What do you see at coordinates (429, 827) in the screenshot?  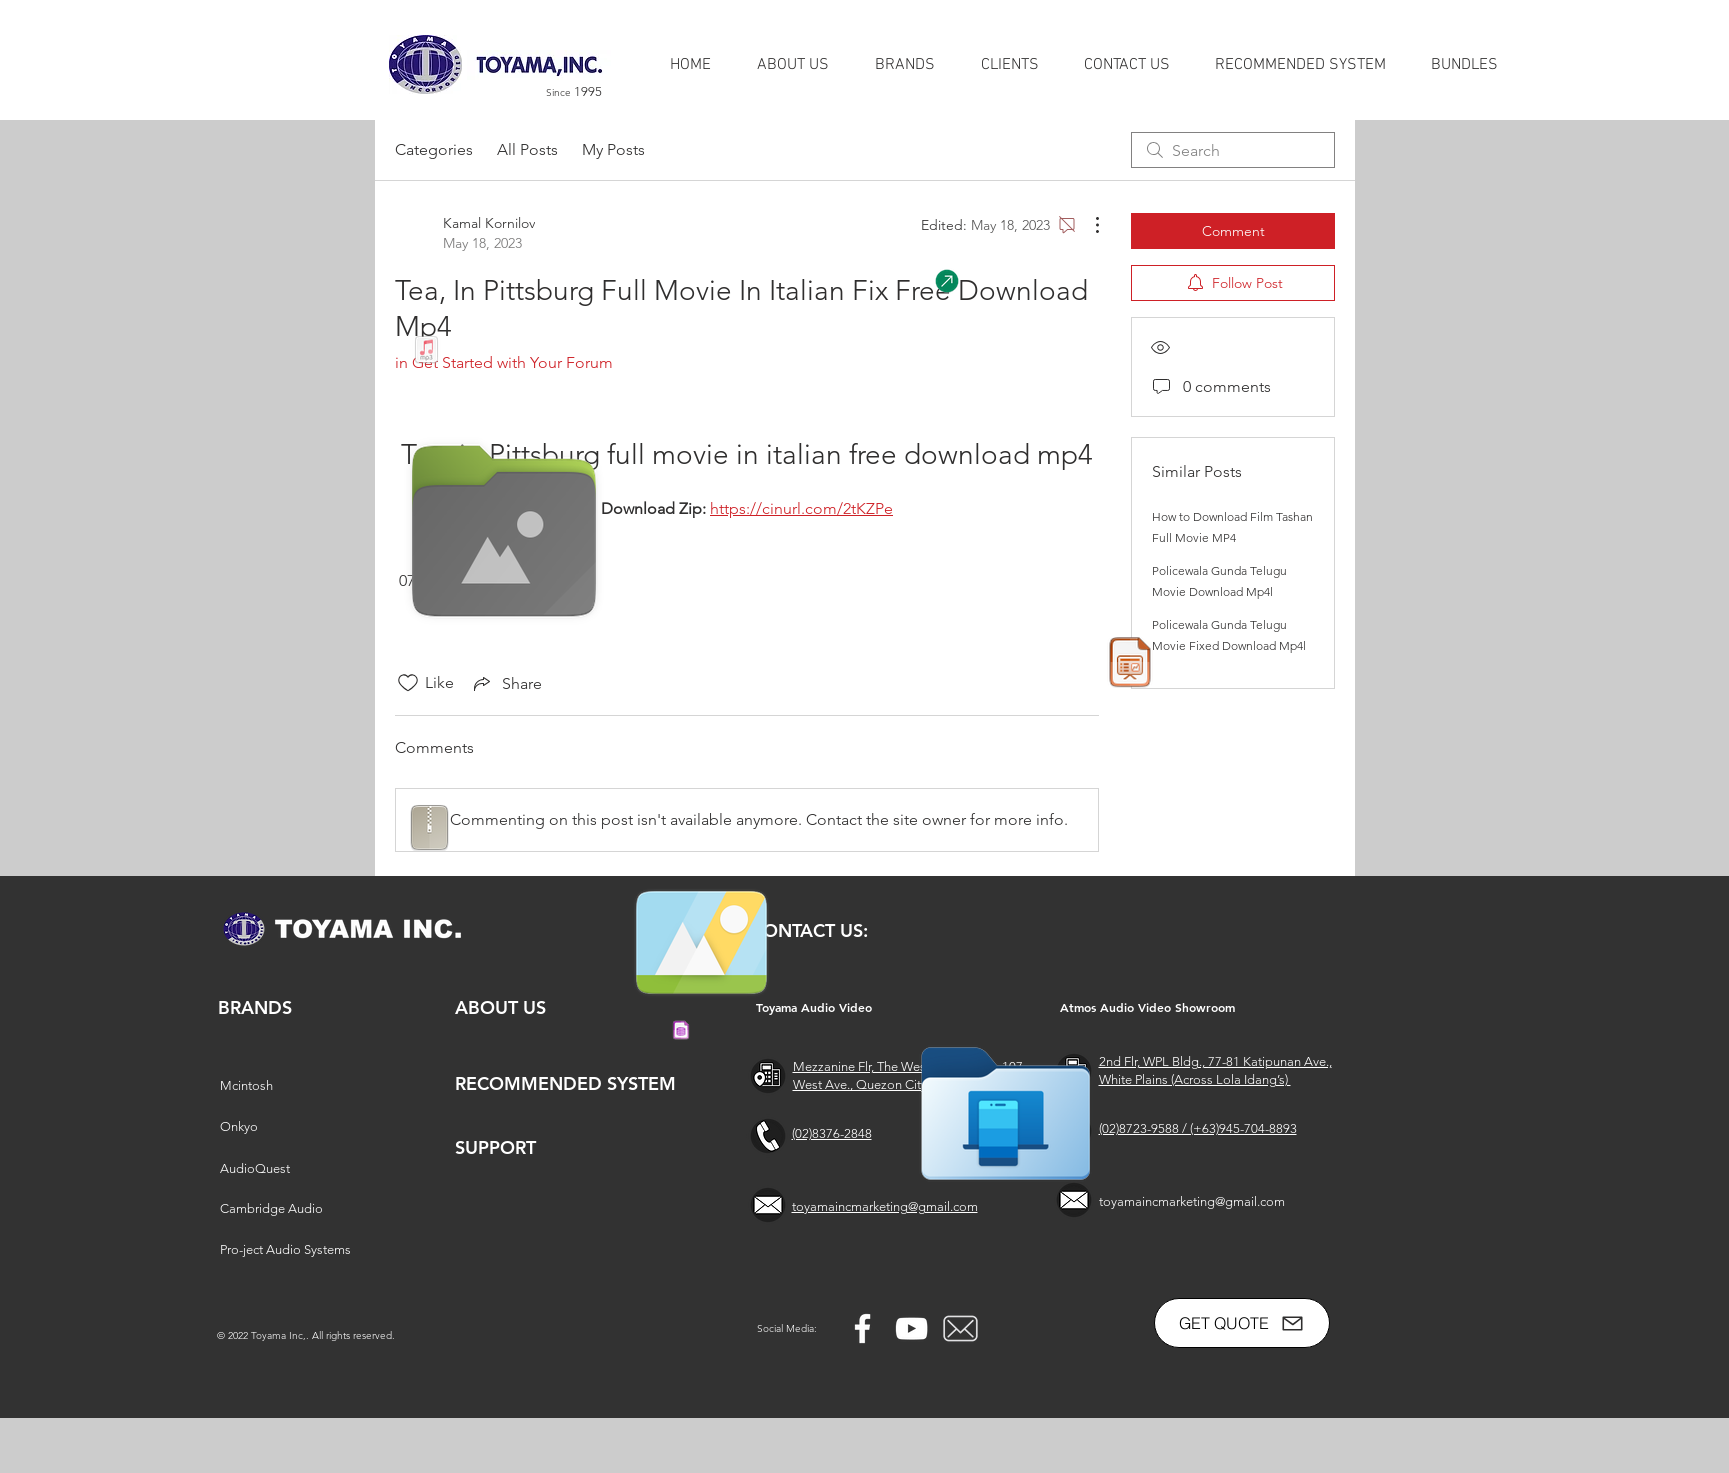 I see `open archive manager to compress or extract files` at bounding box center [429, 827].